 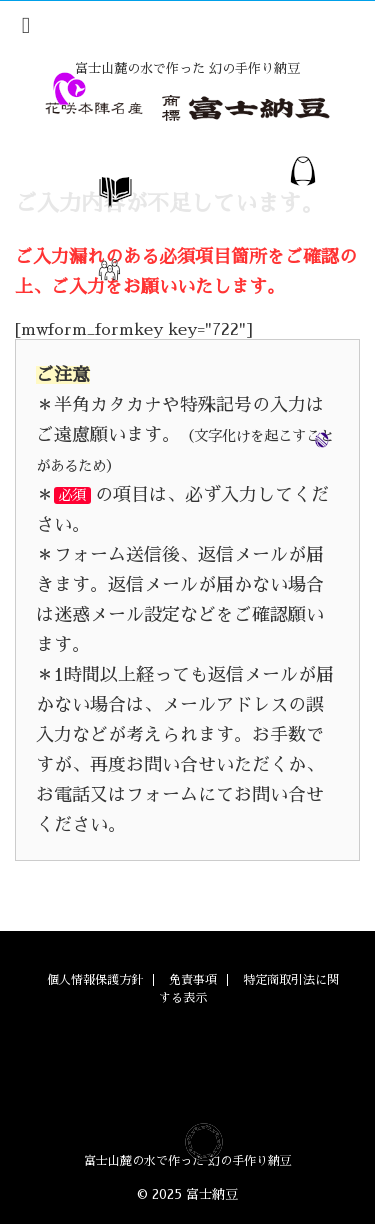 What do you see at coordinates (204, 1142) in the screenshot?
I see `select chakram as your weapon` at bounding box center [204, 1142].